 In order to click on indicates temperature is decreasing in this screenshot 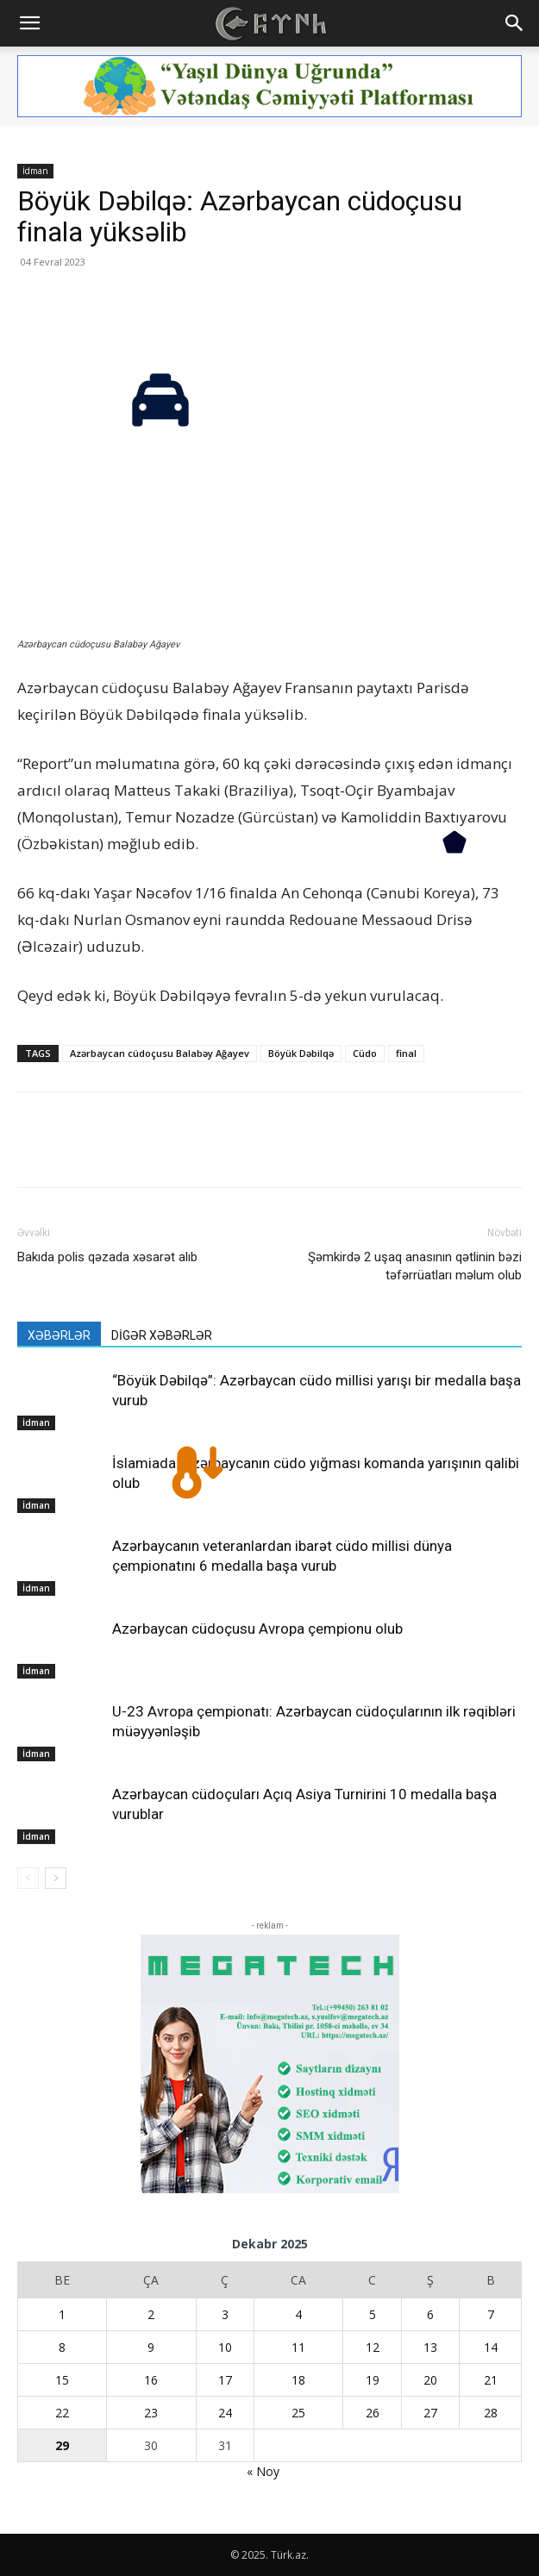, I will do `click(197, 1472)`.